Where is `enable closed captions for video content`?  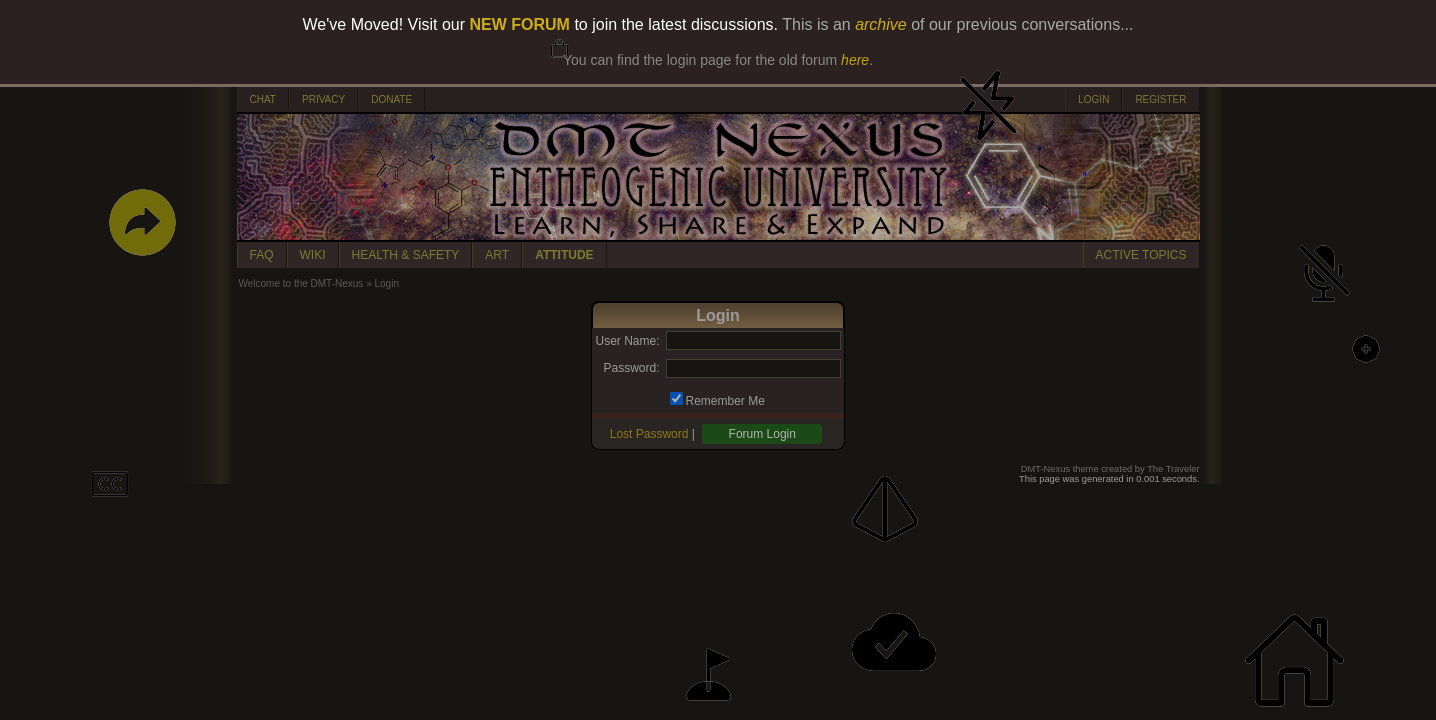 enable closed captions for video content is located at coordinates (110, 484).